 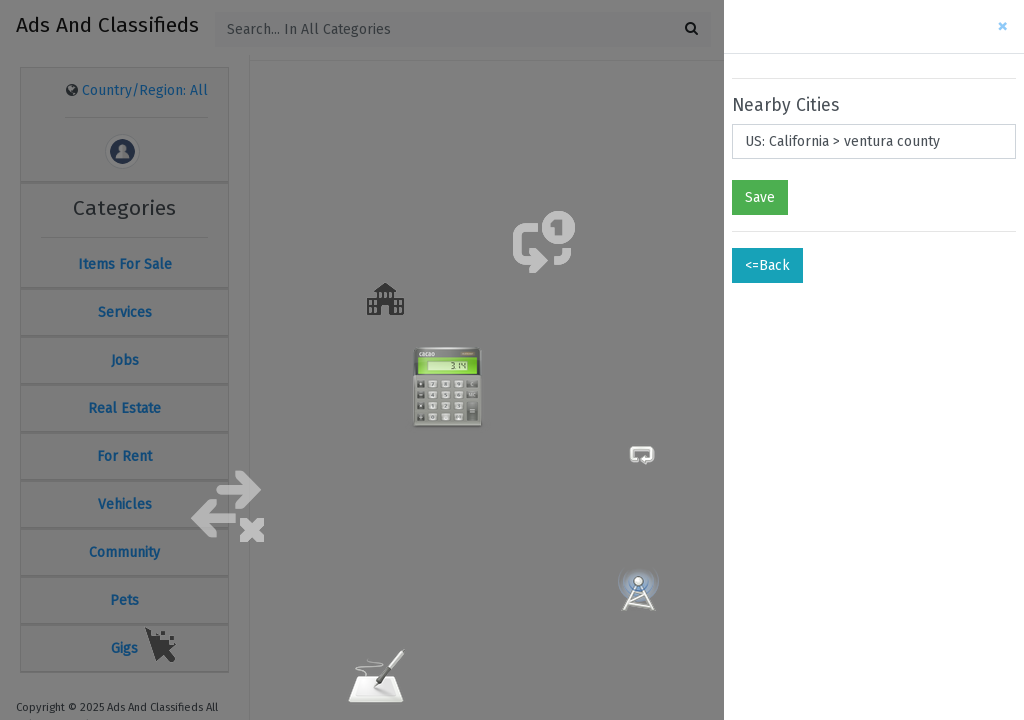 What do you see at coordinates (447, 389) in the screenshot?
I see `open the calculator app` at bounding box center [447, 389].